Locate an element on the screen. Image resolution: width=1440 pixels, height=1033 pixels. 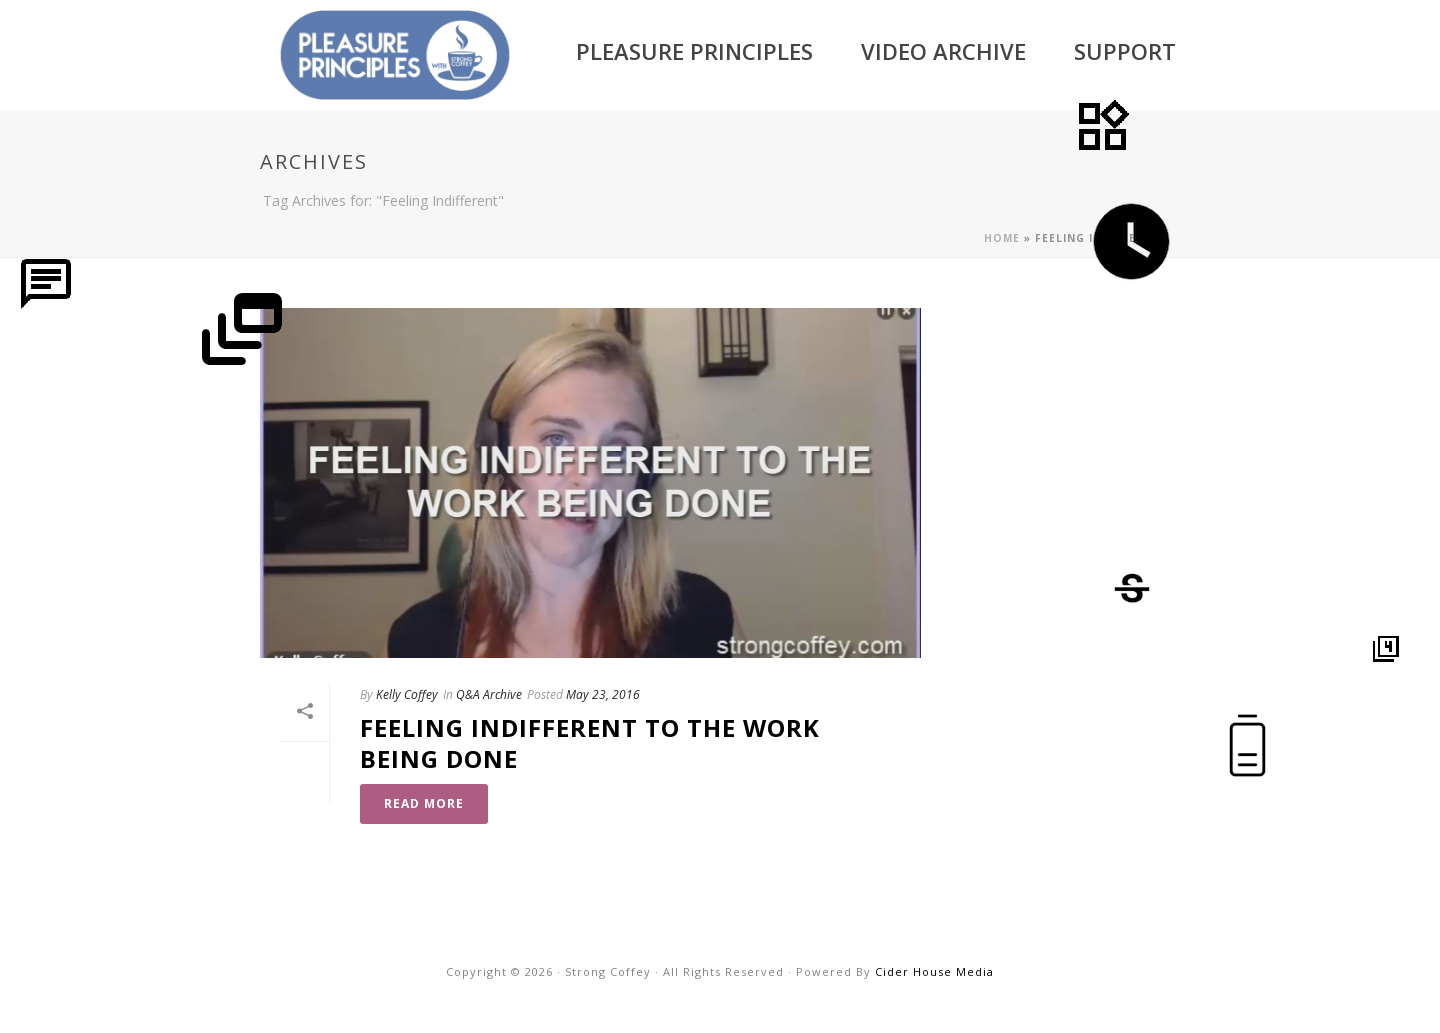
open chat or messaging is located at coordinates (46, 284).